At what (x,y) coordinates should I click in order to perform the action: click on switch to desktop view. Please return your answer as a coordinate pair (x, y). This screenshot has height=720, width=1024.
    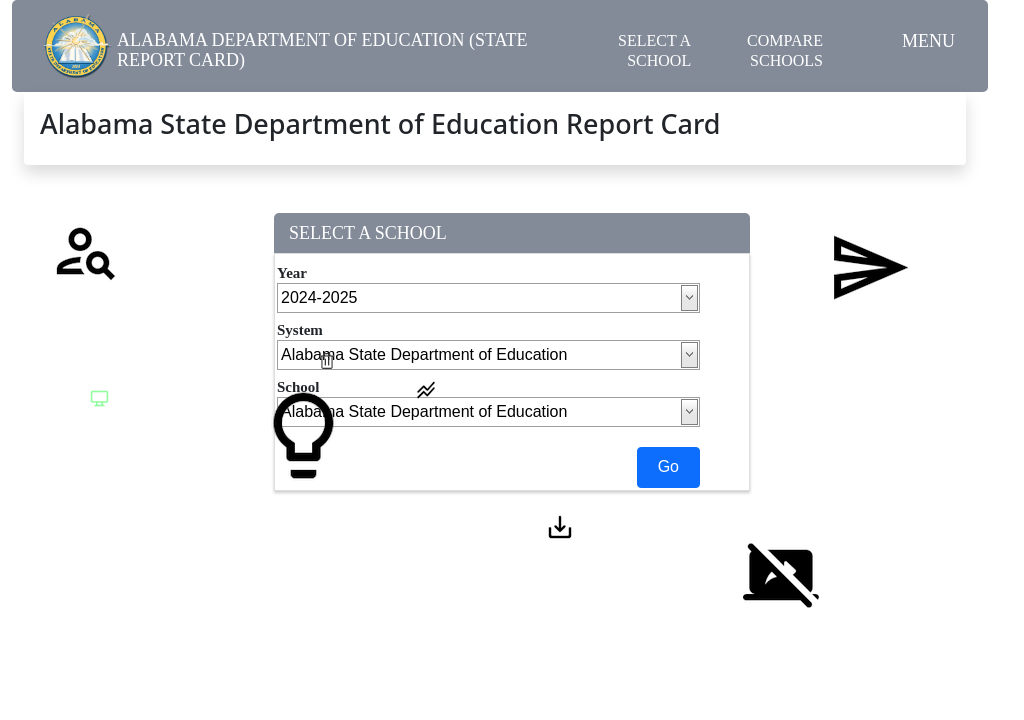
    Looking at the image, I should click on (99, 398).